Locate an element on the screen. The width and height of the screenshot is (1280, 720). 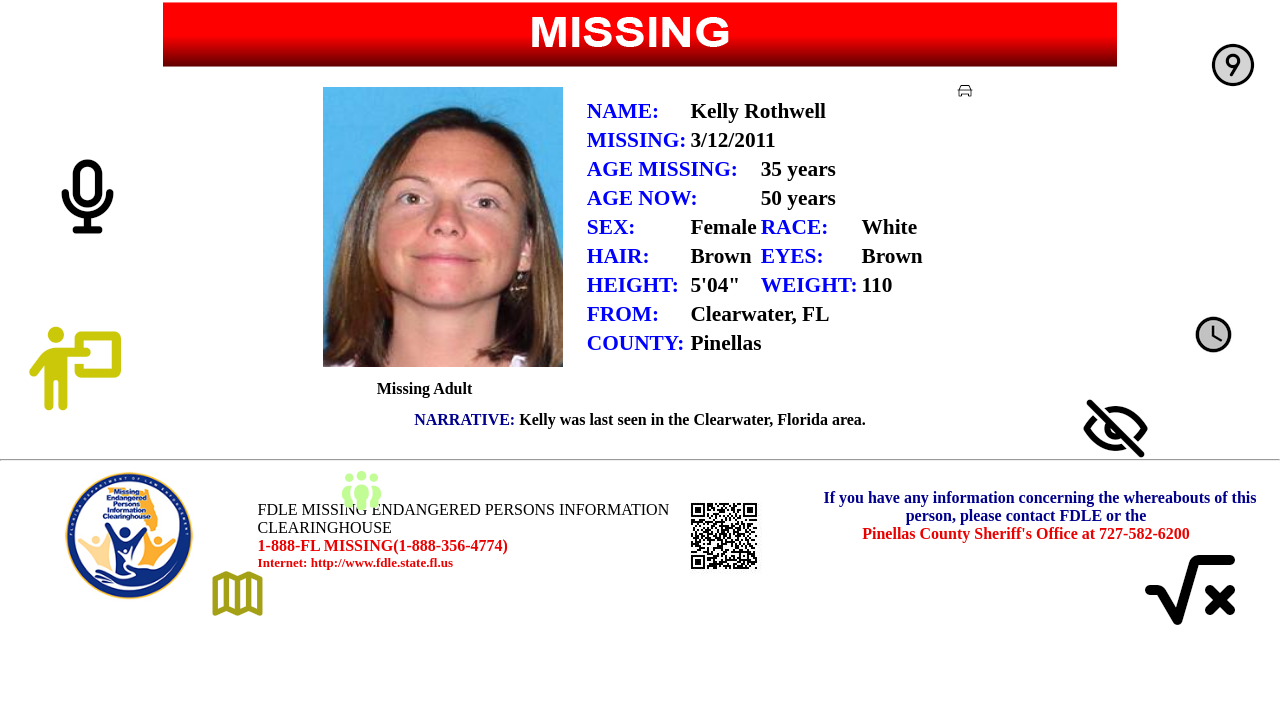
tap to use voice input is located at coordinates (87, 196).